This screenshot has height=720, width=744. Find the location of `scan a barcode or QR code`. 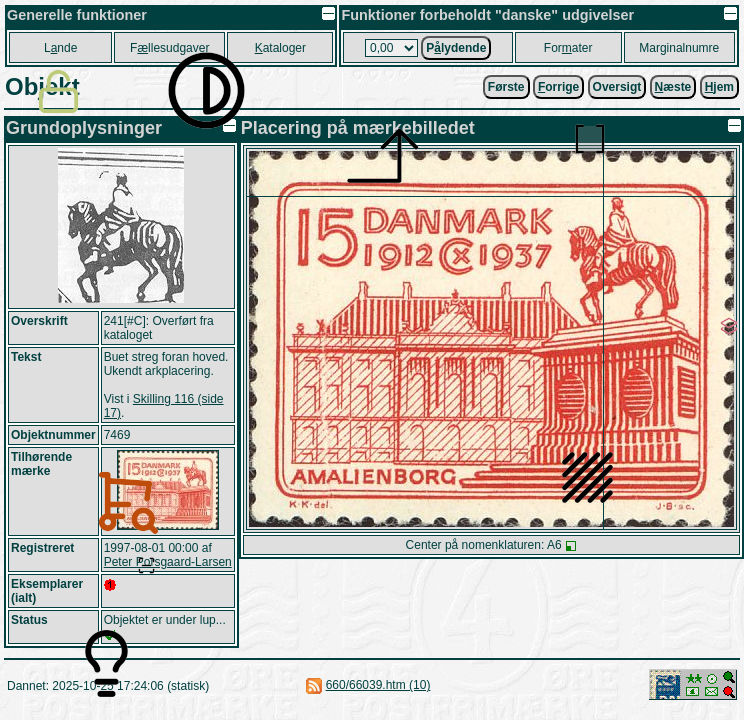

scan a barcode or QR code is located at coordinates (146, 565).